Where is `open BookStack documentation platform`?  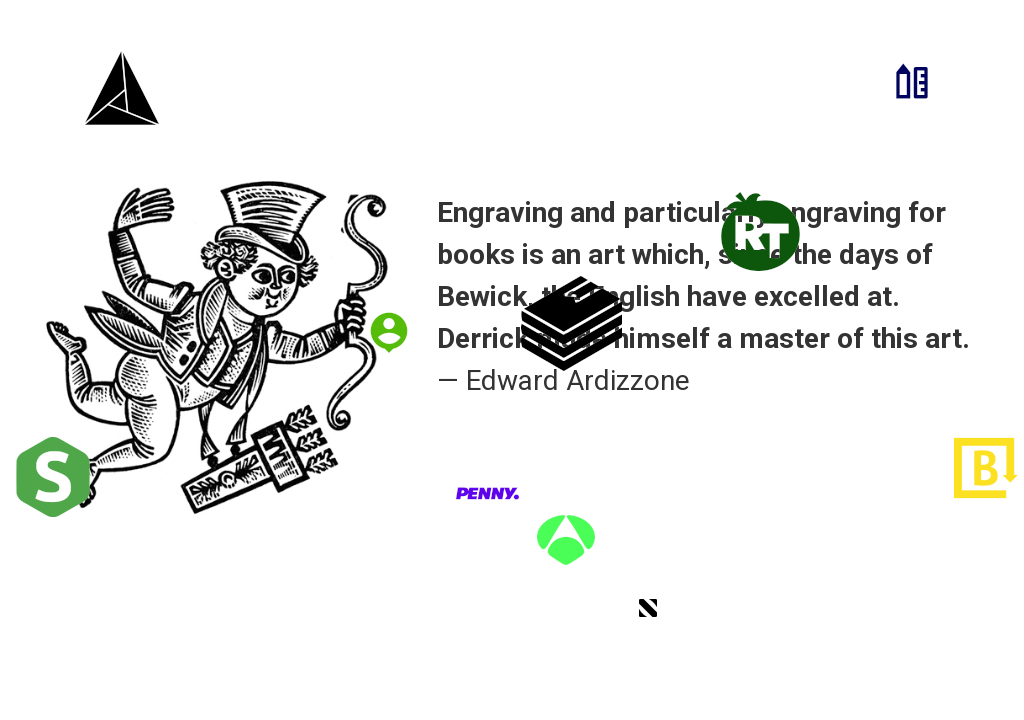
open BookStack documentation platform is located at coordinates (571, 323).